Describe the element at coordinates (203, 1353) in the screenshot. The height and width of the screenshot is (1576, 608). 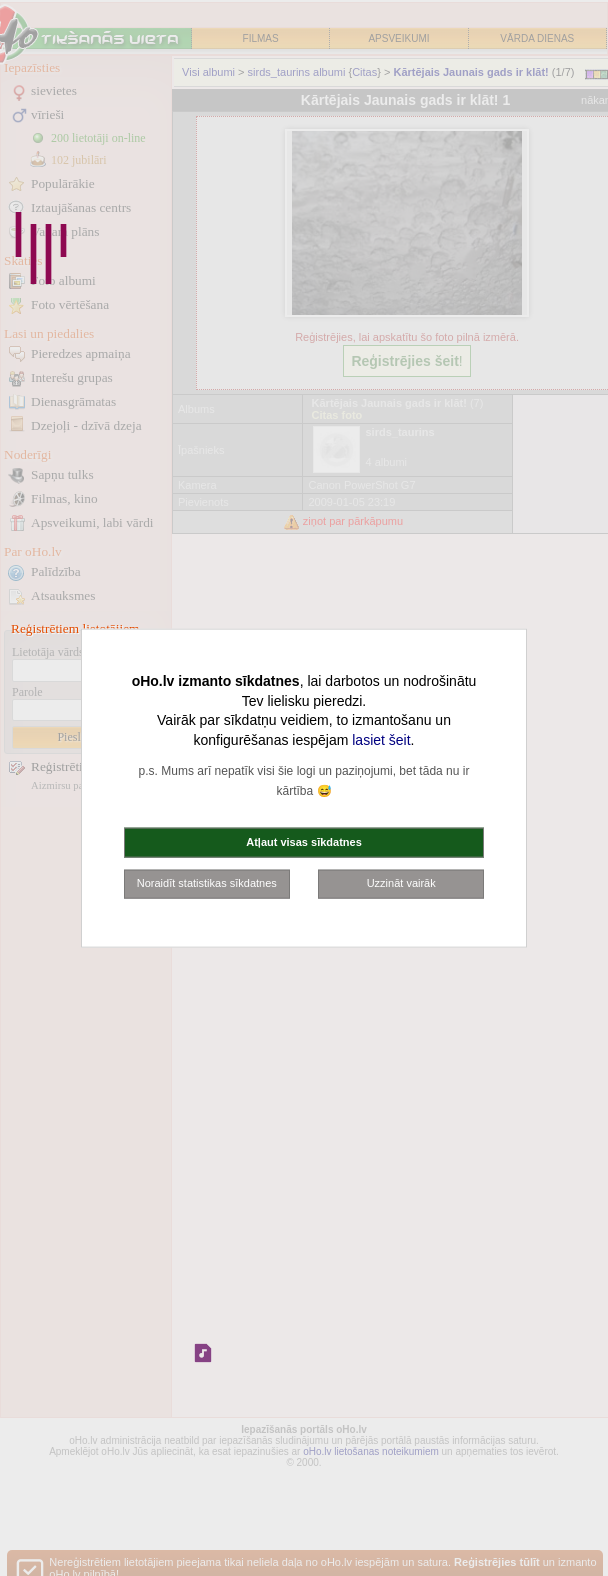
I see `open an audio or music file` at that location.